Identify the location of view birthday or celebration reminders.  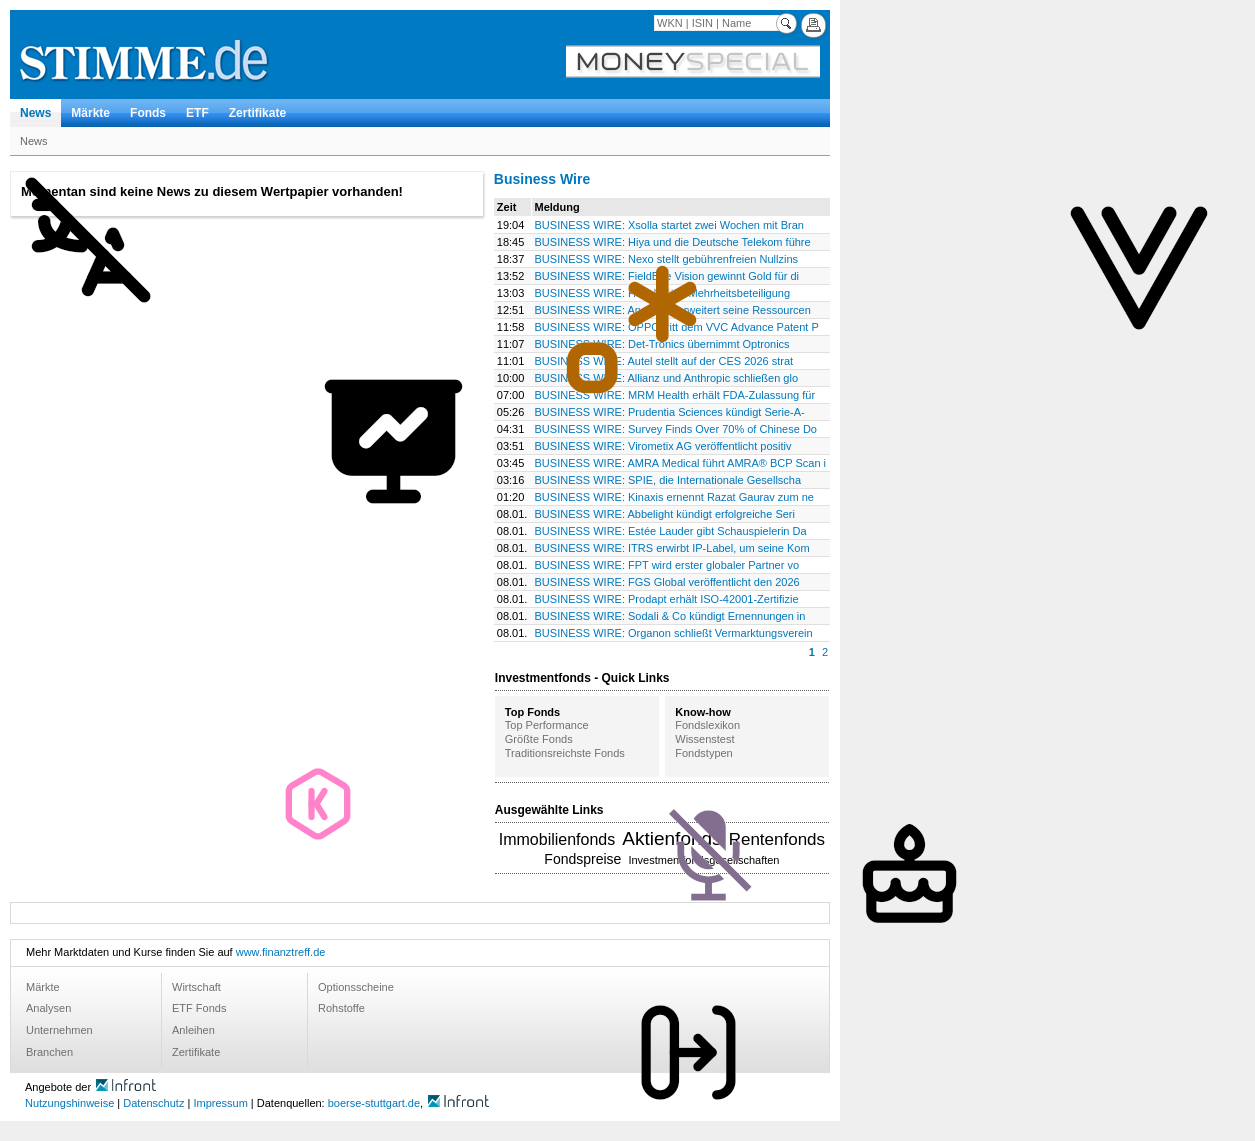
(909, 879).